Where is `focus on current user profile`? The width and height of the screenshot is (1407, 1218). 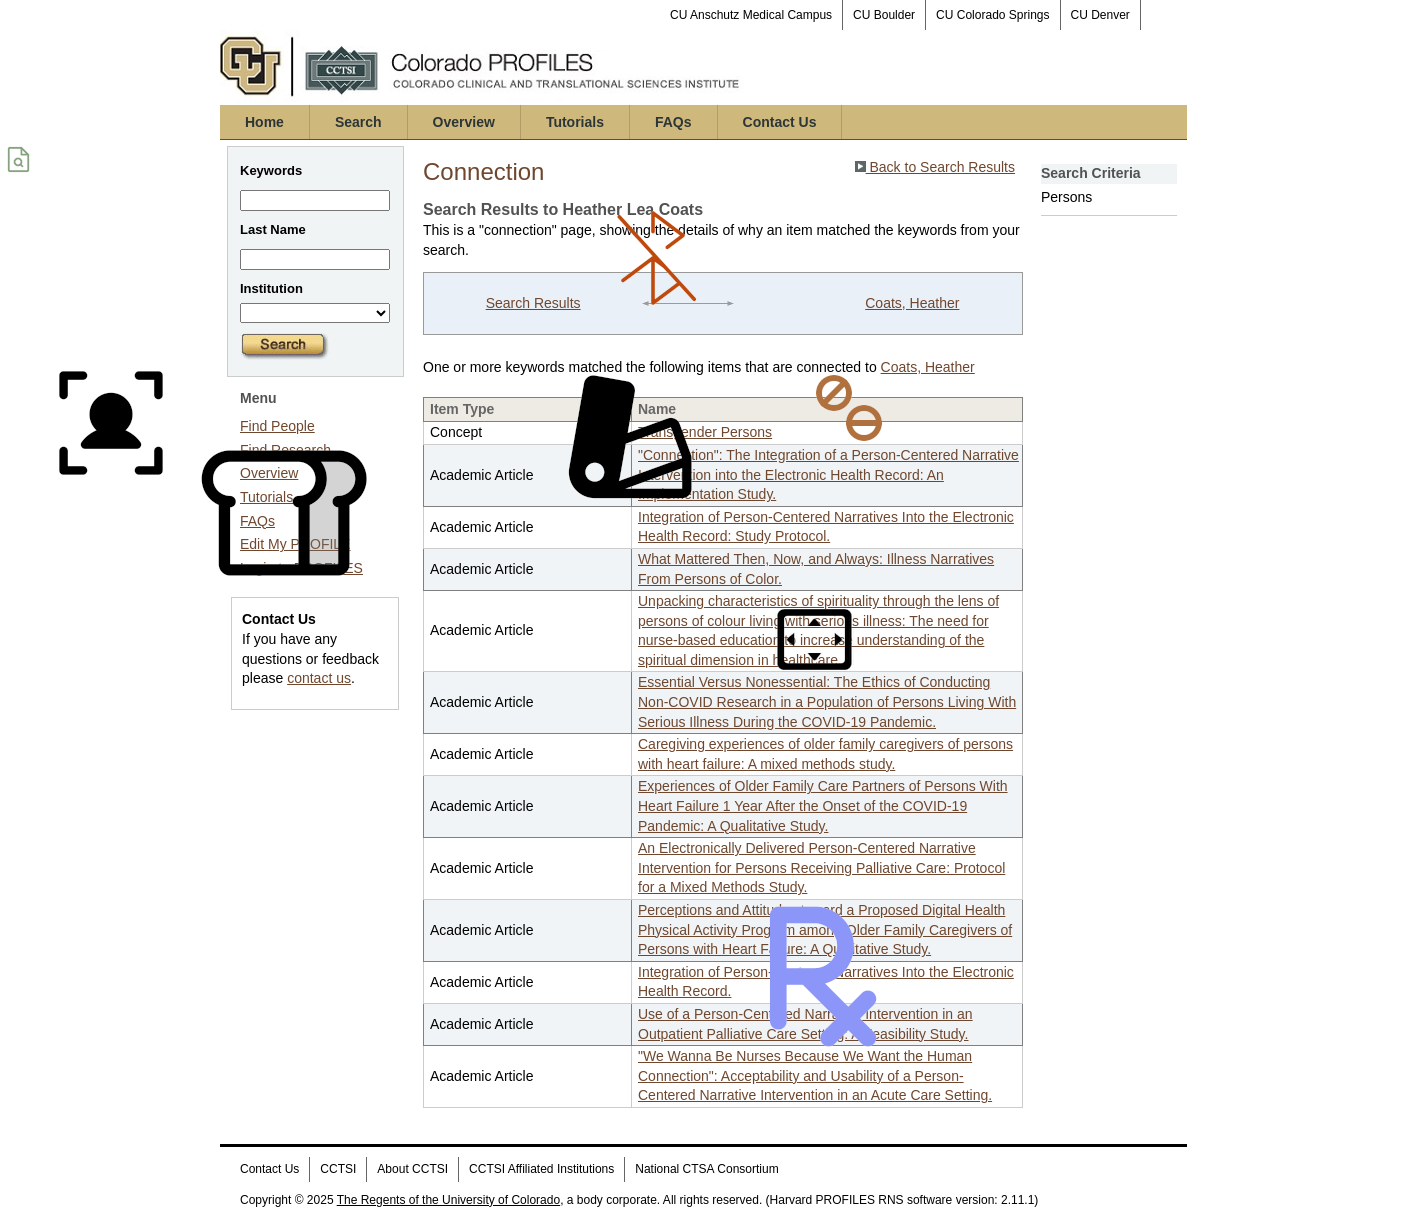 focus on current user profile is located at coordinates (111, 423).